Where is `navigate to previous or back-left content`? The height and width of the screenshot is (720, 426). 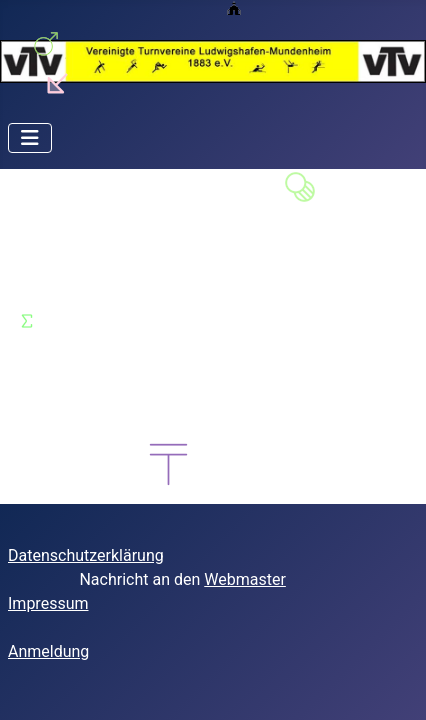
navigate to previous or back-left content is located at coordinates (57, 83).